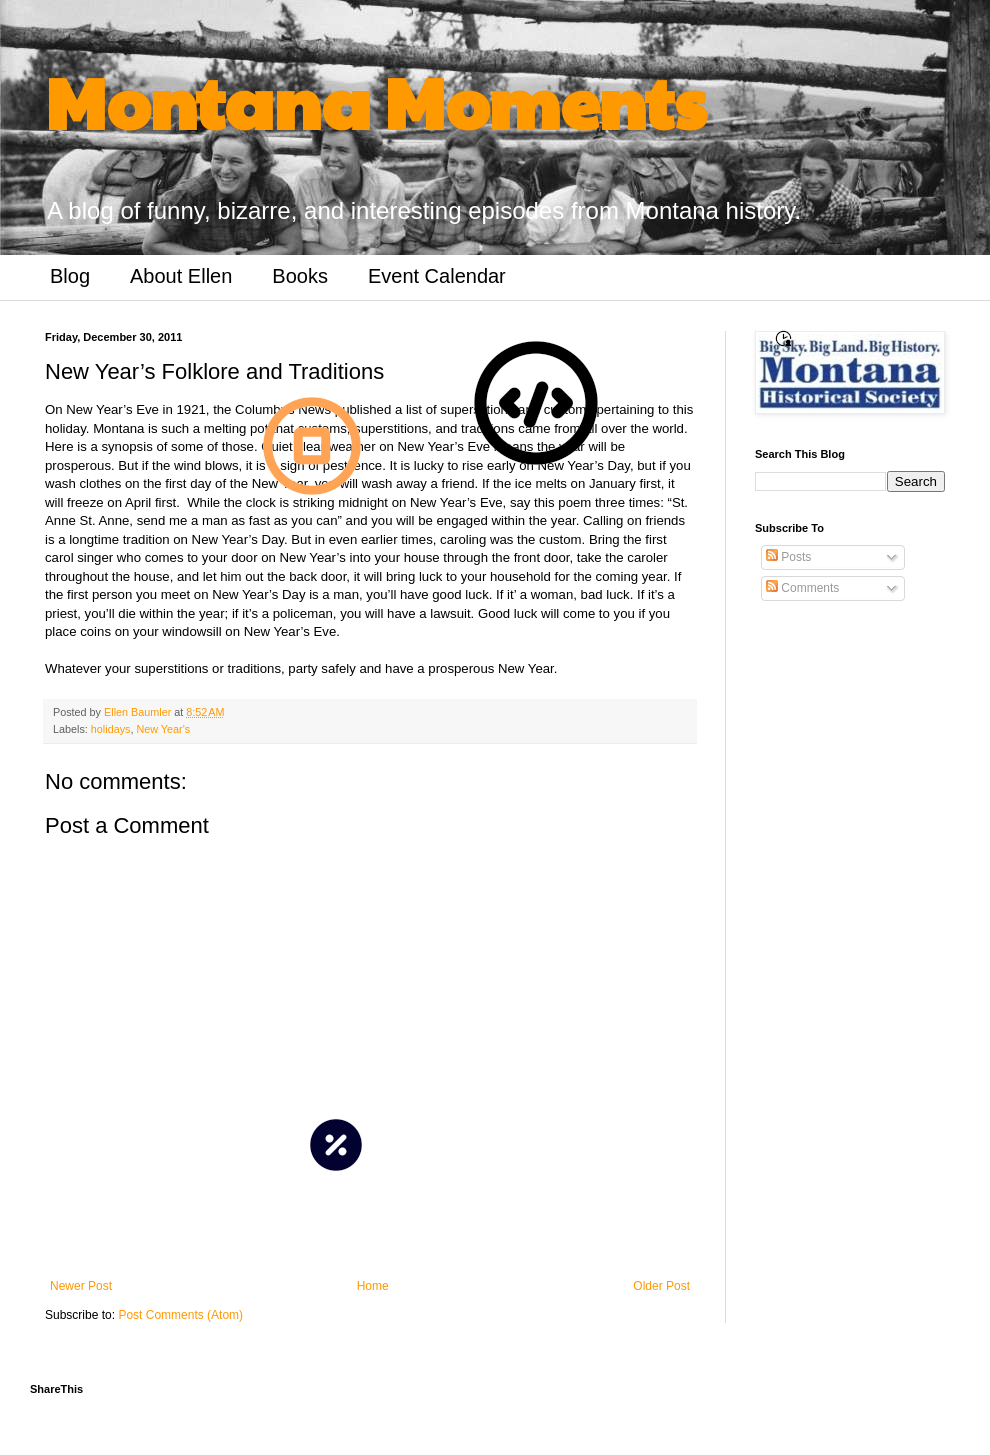  Describe the element at coordinates (336, 1145) in the screenshot. I see `view available discounts or promotions` at that location.